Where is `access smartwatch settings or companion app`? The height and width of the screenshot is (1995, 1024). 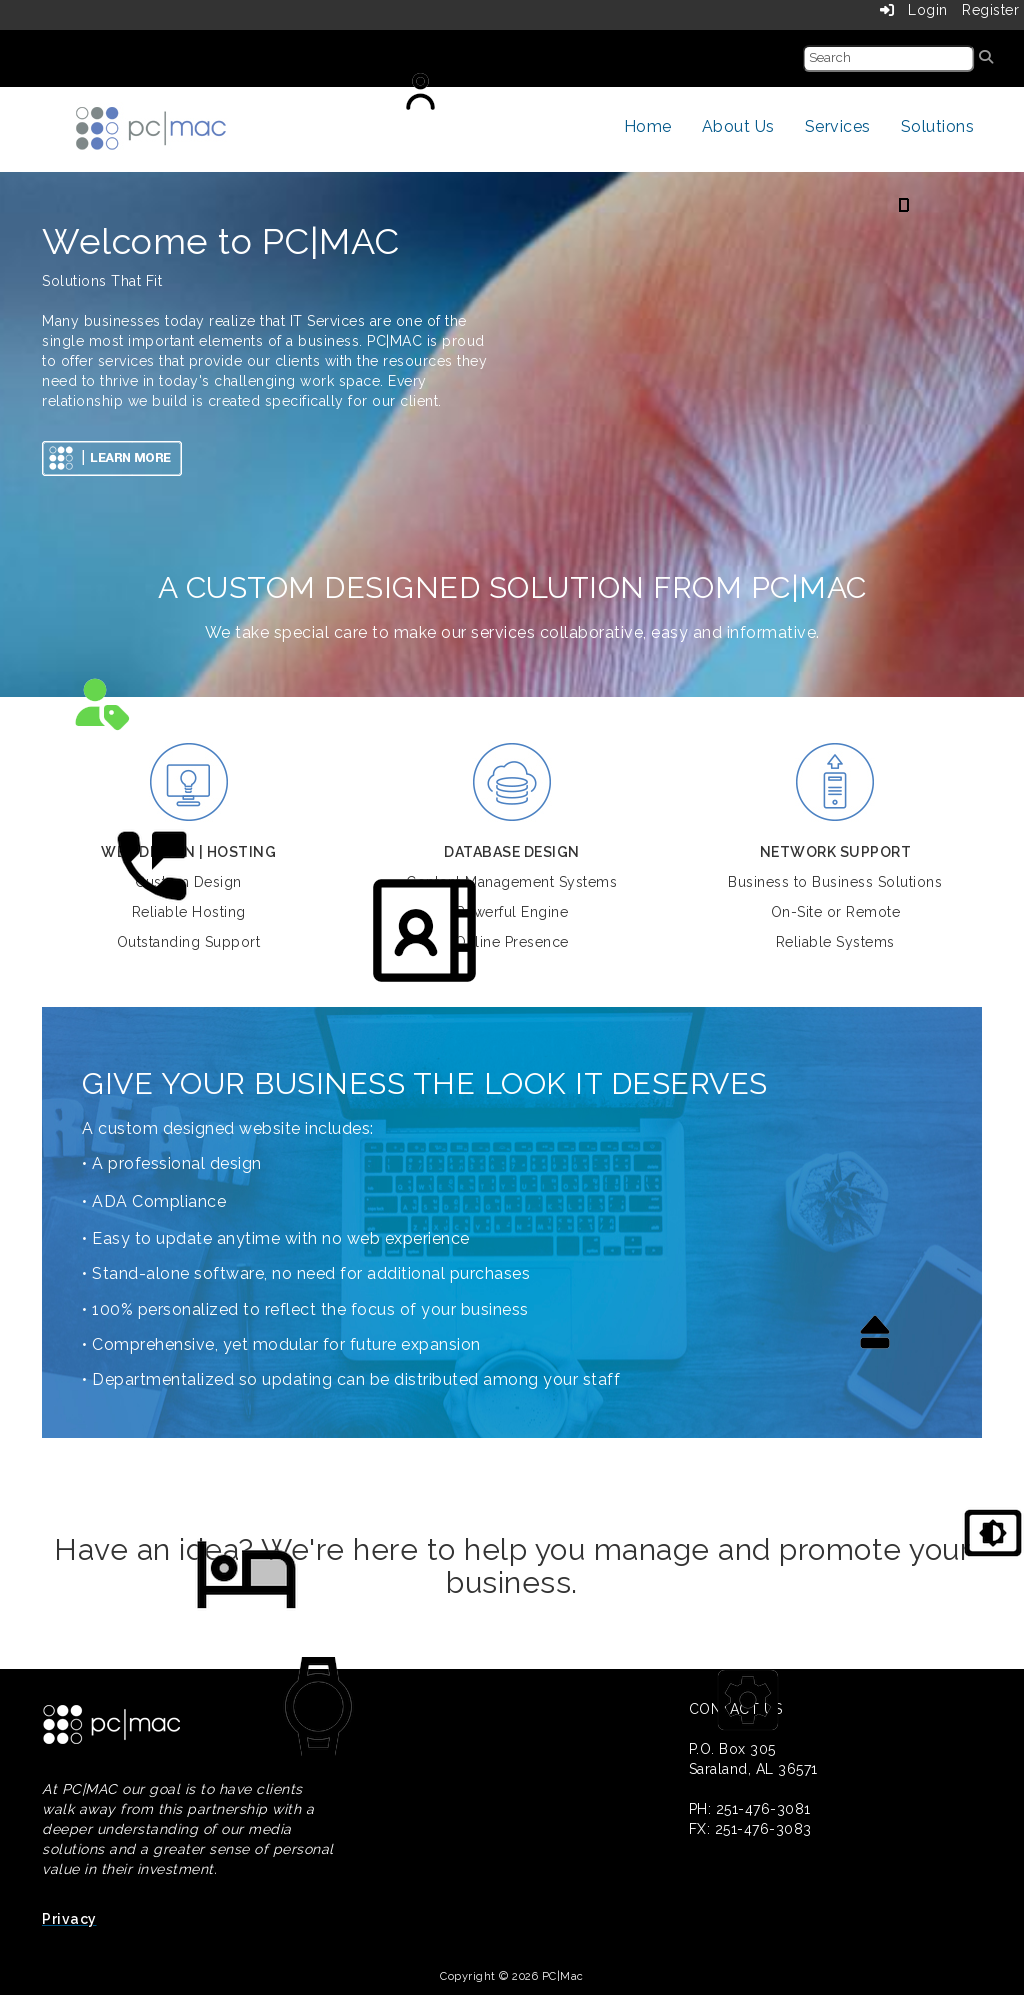 access smartwatch settings or companion app is located at coordinates (318, 1706).